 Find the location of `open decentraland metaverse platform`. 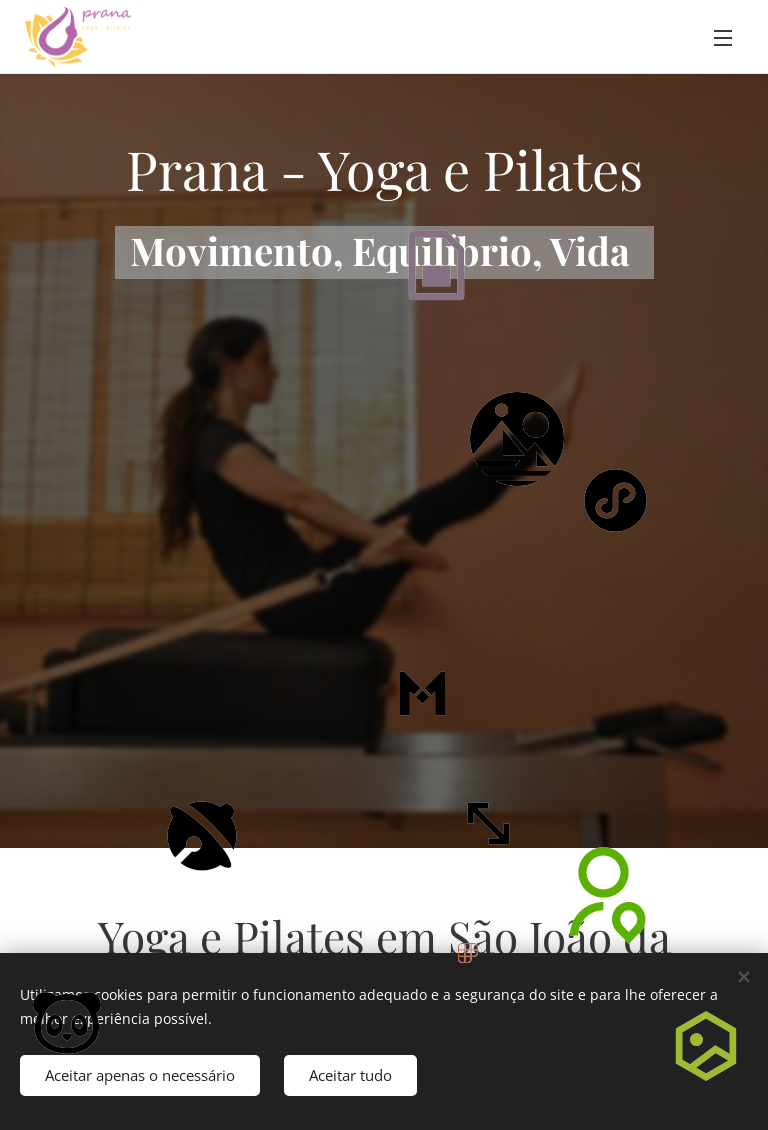

open decentraland metaverse platform is located at coordinates (517, 439).